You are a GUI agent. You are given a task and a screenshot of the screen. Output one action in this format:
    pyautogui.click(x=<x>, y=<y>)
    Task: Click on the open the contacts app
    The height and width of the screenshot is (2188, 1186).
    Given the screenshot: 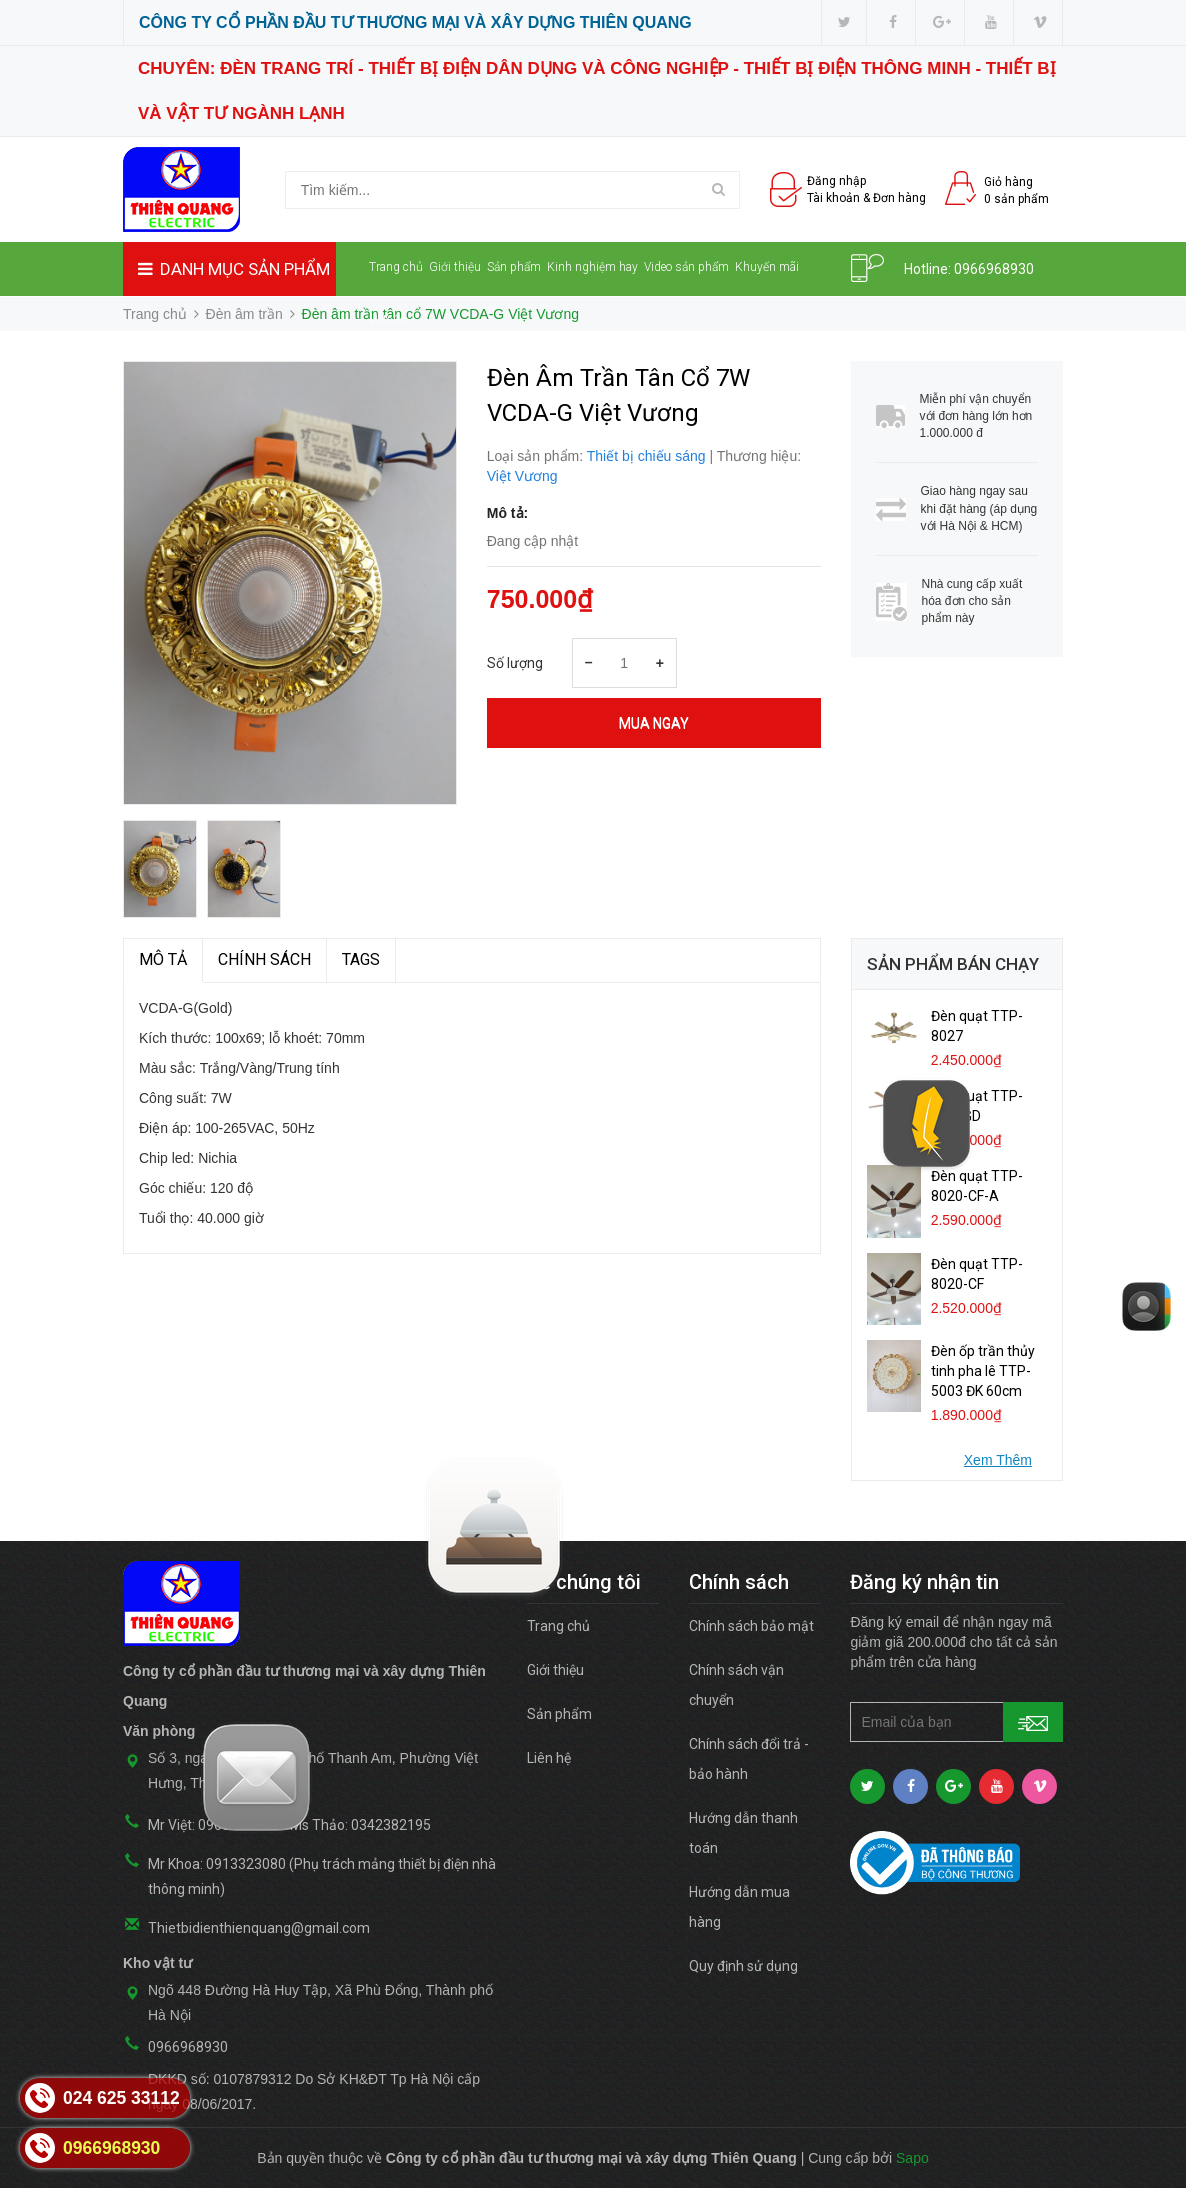 What is the action you would take?
    pyautogui.click(x=1146, y=1306)
    